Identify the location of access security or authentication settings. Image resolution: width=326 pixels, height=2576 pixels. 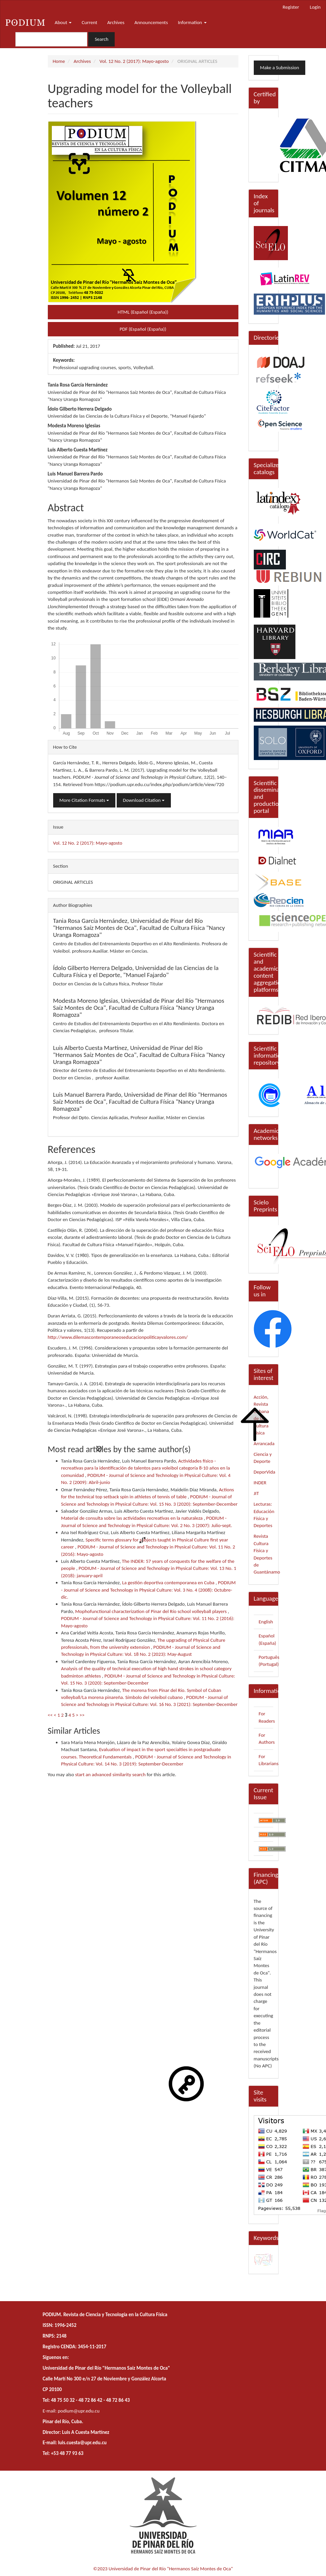
(186, 2084).